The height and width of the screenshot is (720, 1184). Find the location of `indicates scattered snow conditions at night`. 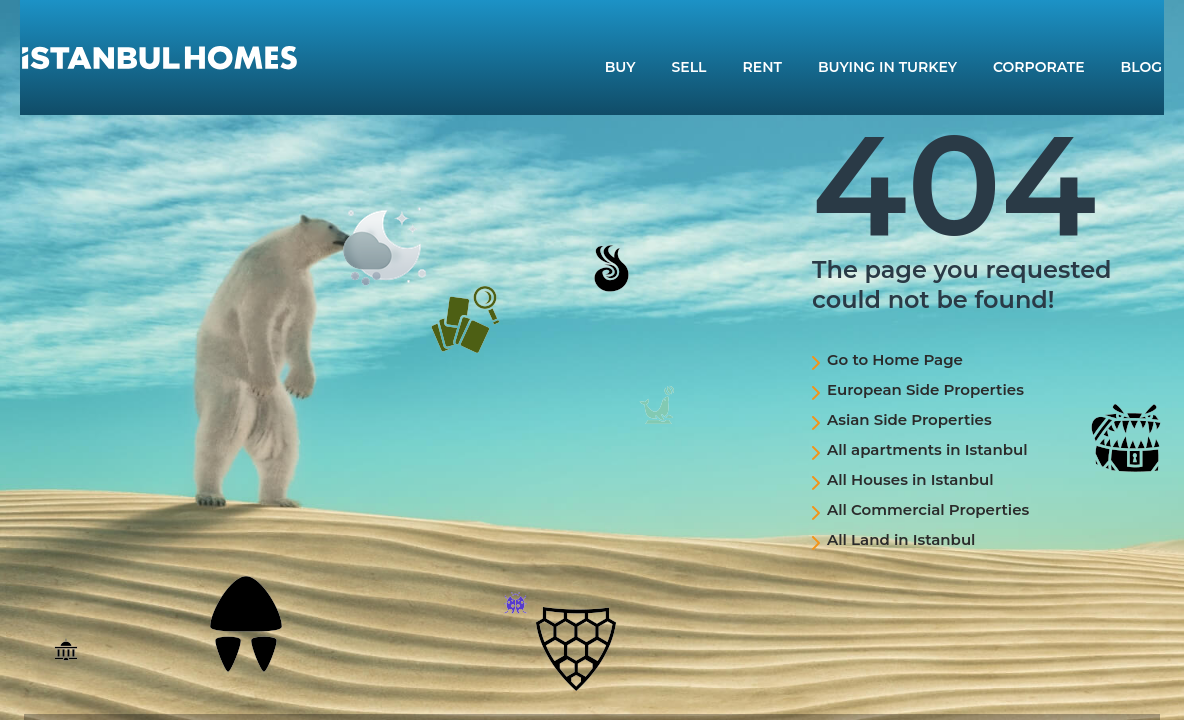

indicates scattered snow conditions at night is located at coordinates (384, 246).